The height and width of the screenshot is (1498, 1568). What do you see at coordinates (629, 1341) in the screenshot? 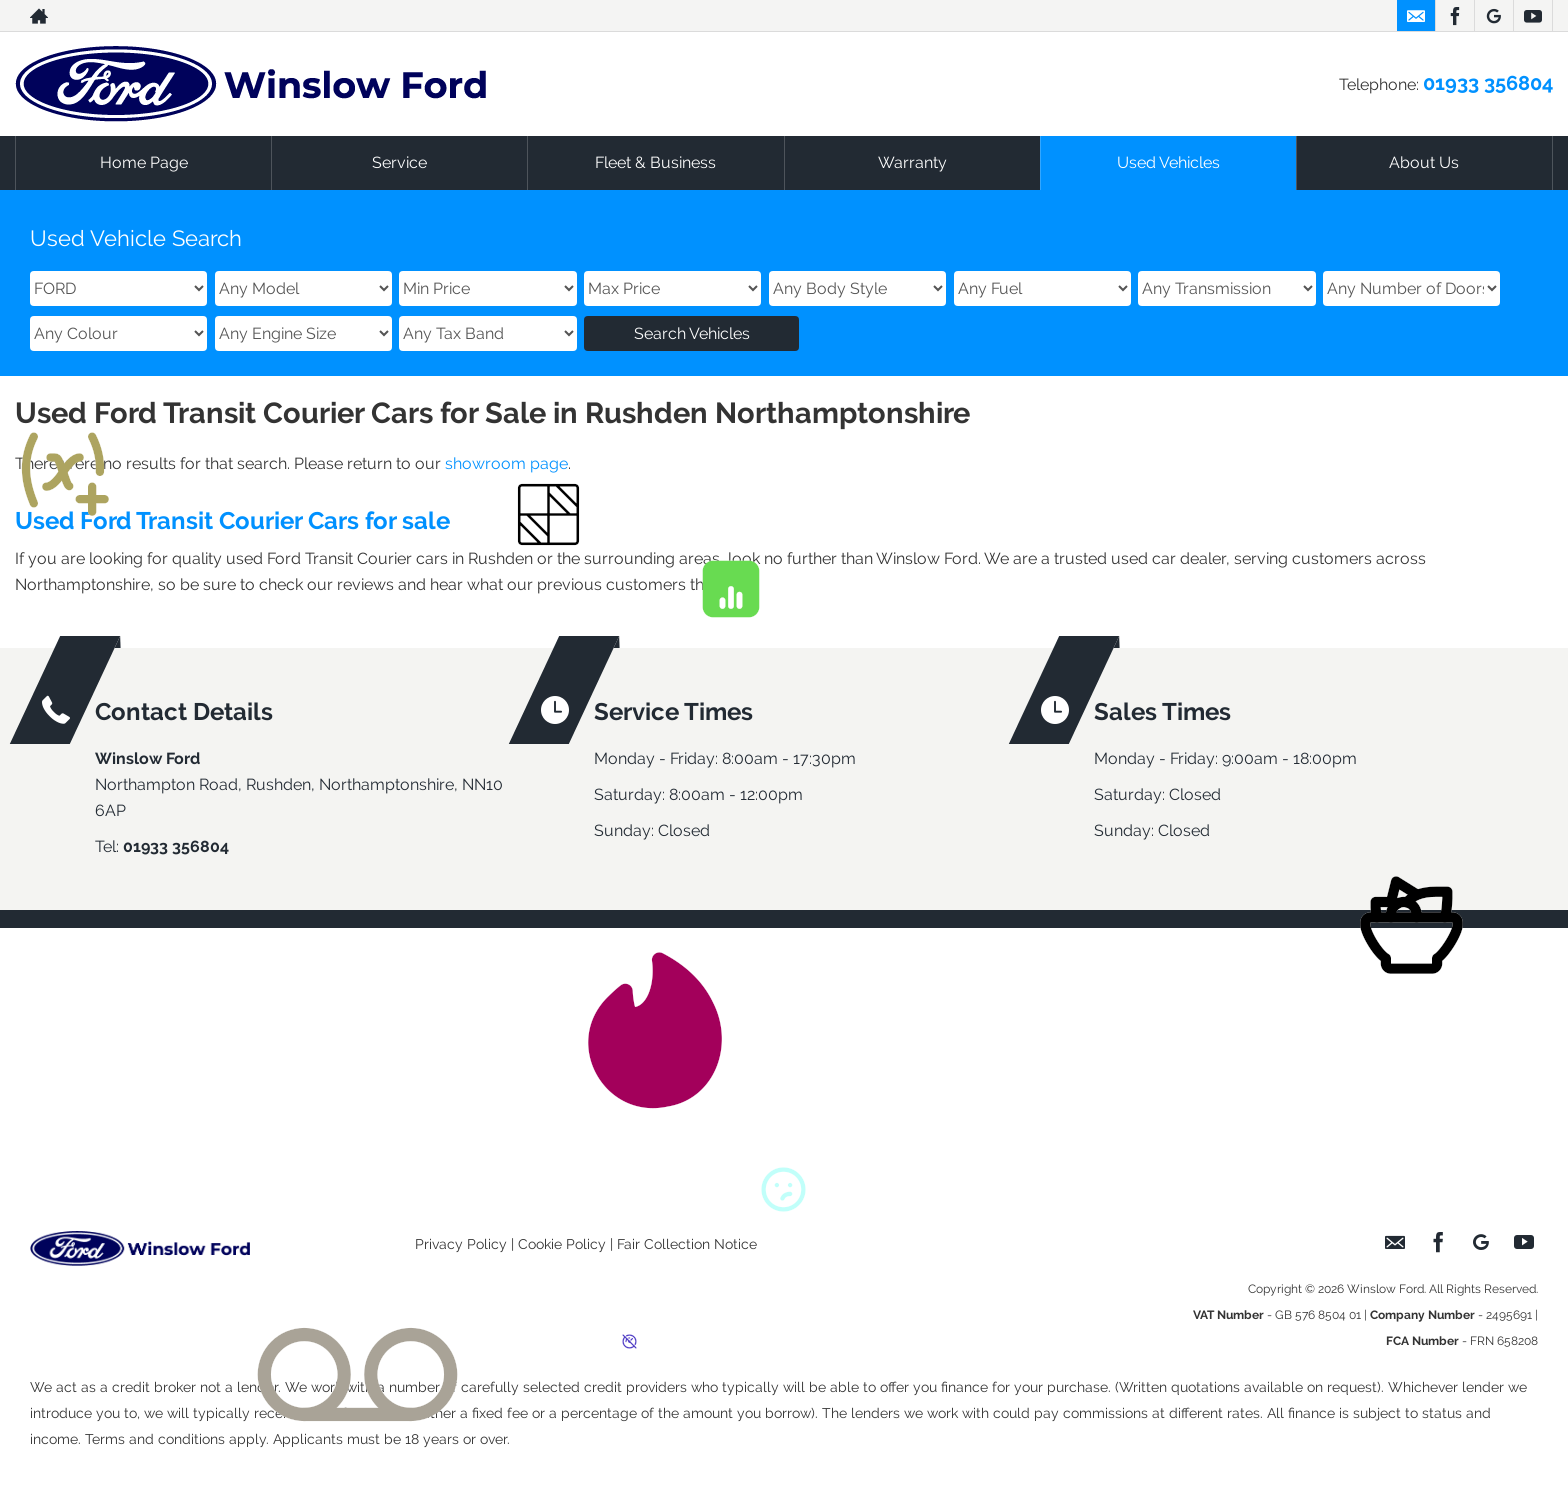
I see `performance monitoring disabled` at bounding box center [629, 1341].